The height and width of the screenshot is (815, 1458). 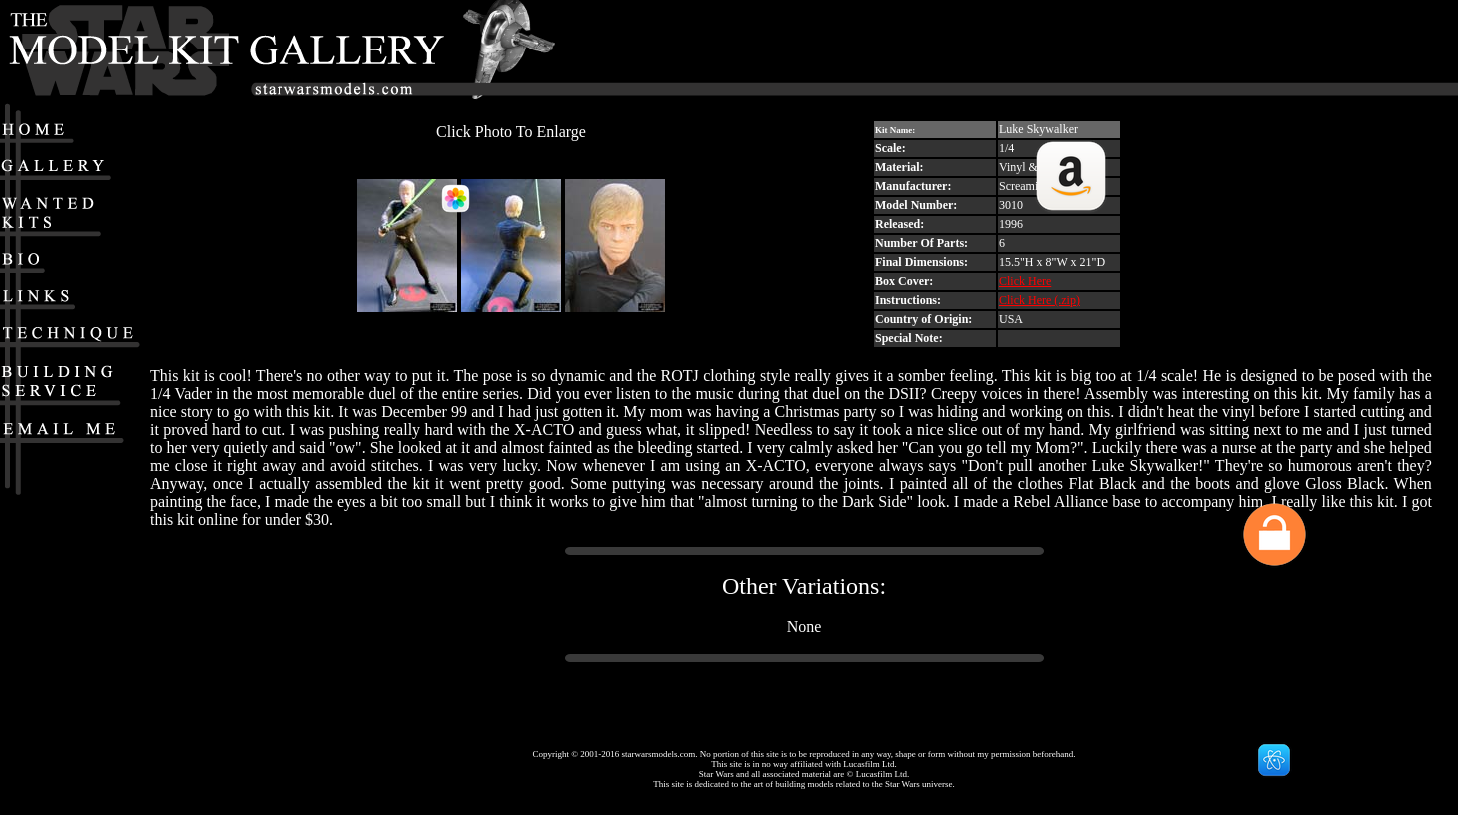 I want to click on open atom text editor, so click(x=1274, y=760).